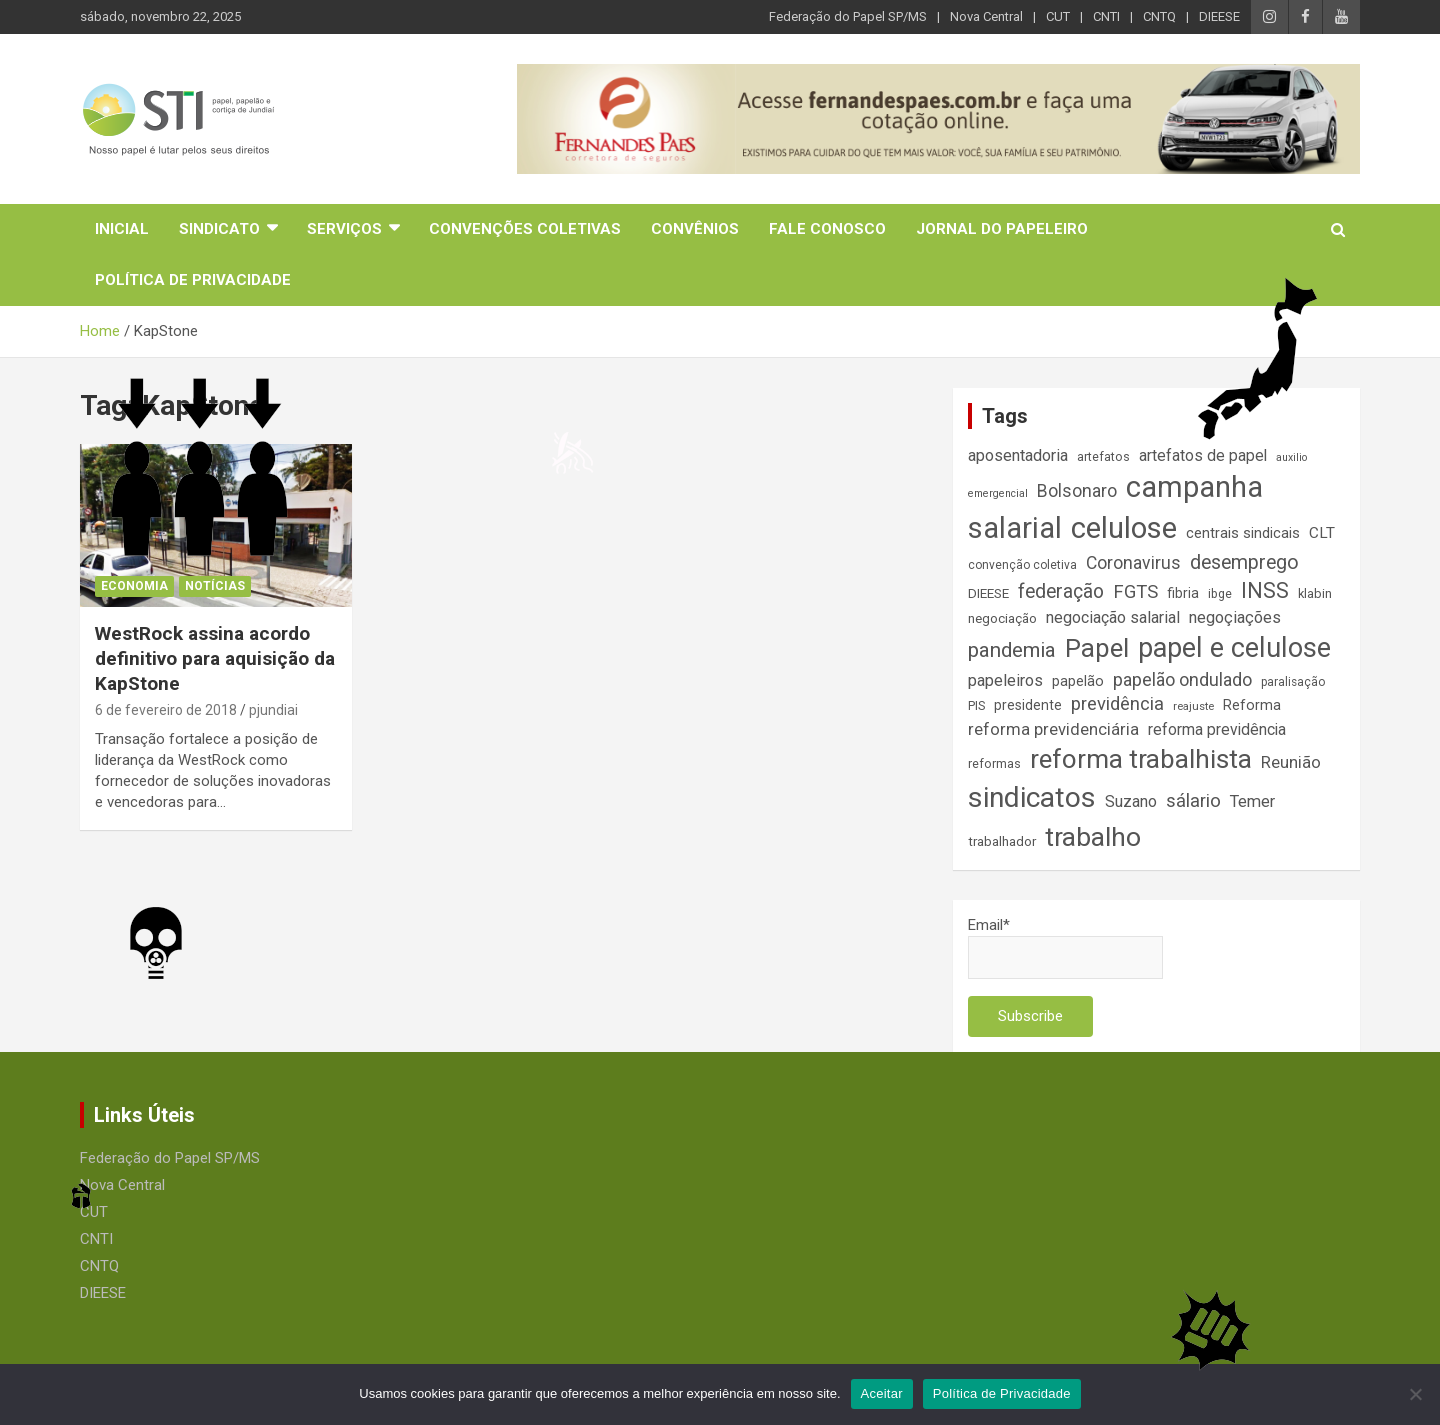 This screenshot has height=1425, width=1440. Describe the element at coordinates (573, 452) in the screenshot. I see `cut or trim hair` at that location.